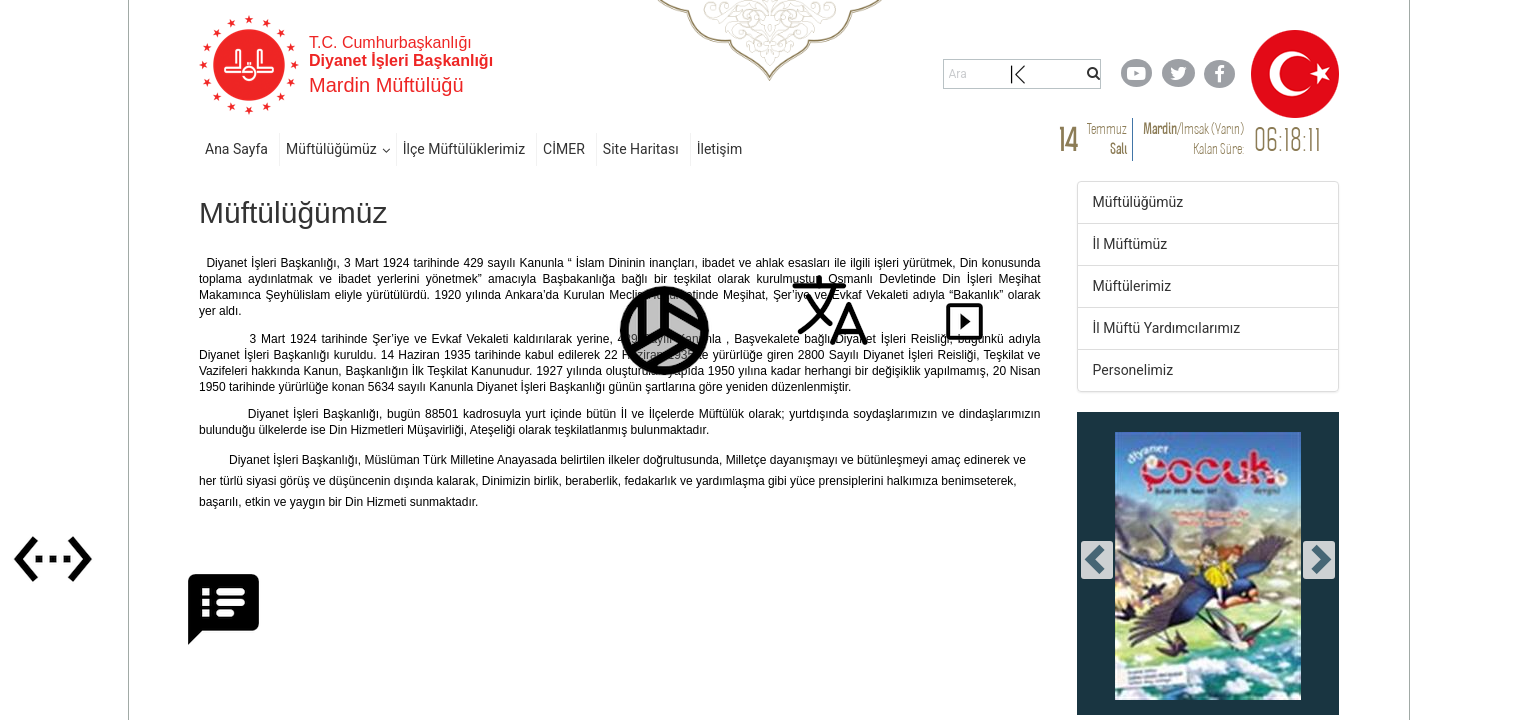 The height and width of the screenshot is (720, 1538). I want to click on access ethernet or wired network settings, so click(53, 559).